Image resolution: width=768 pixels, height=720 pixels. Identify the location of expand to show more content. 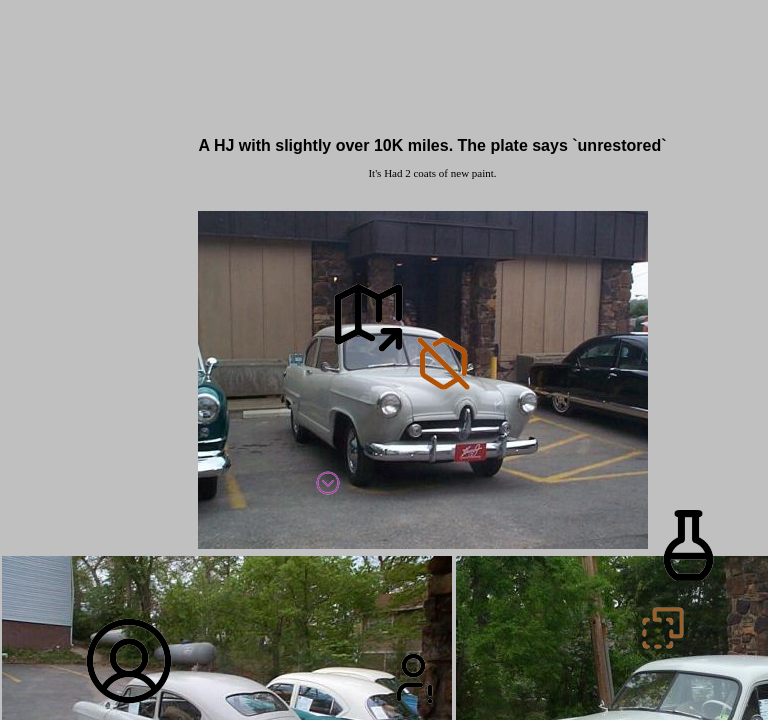
(328, 483).